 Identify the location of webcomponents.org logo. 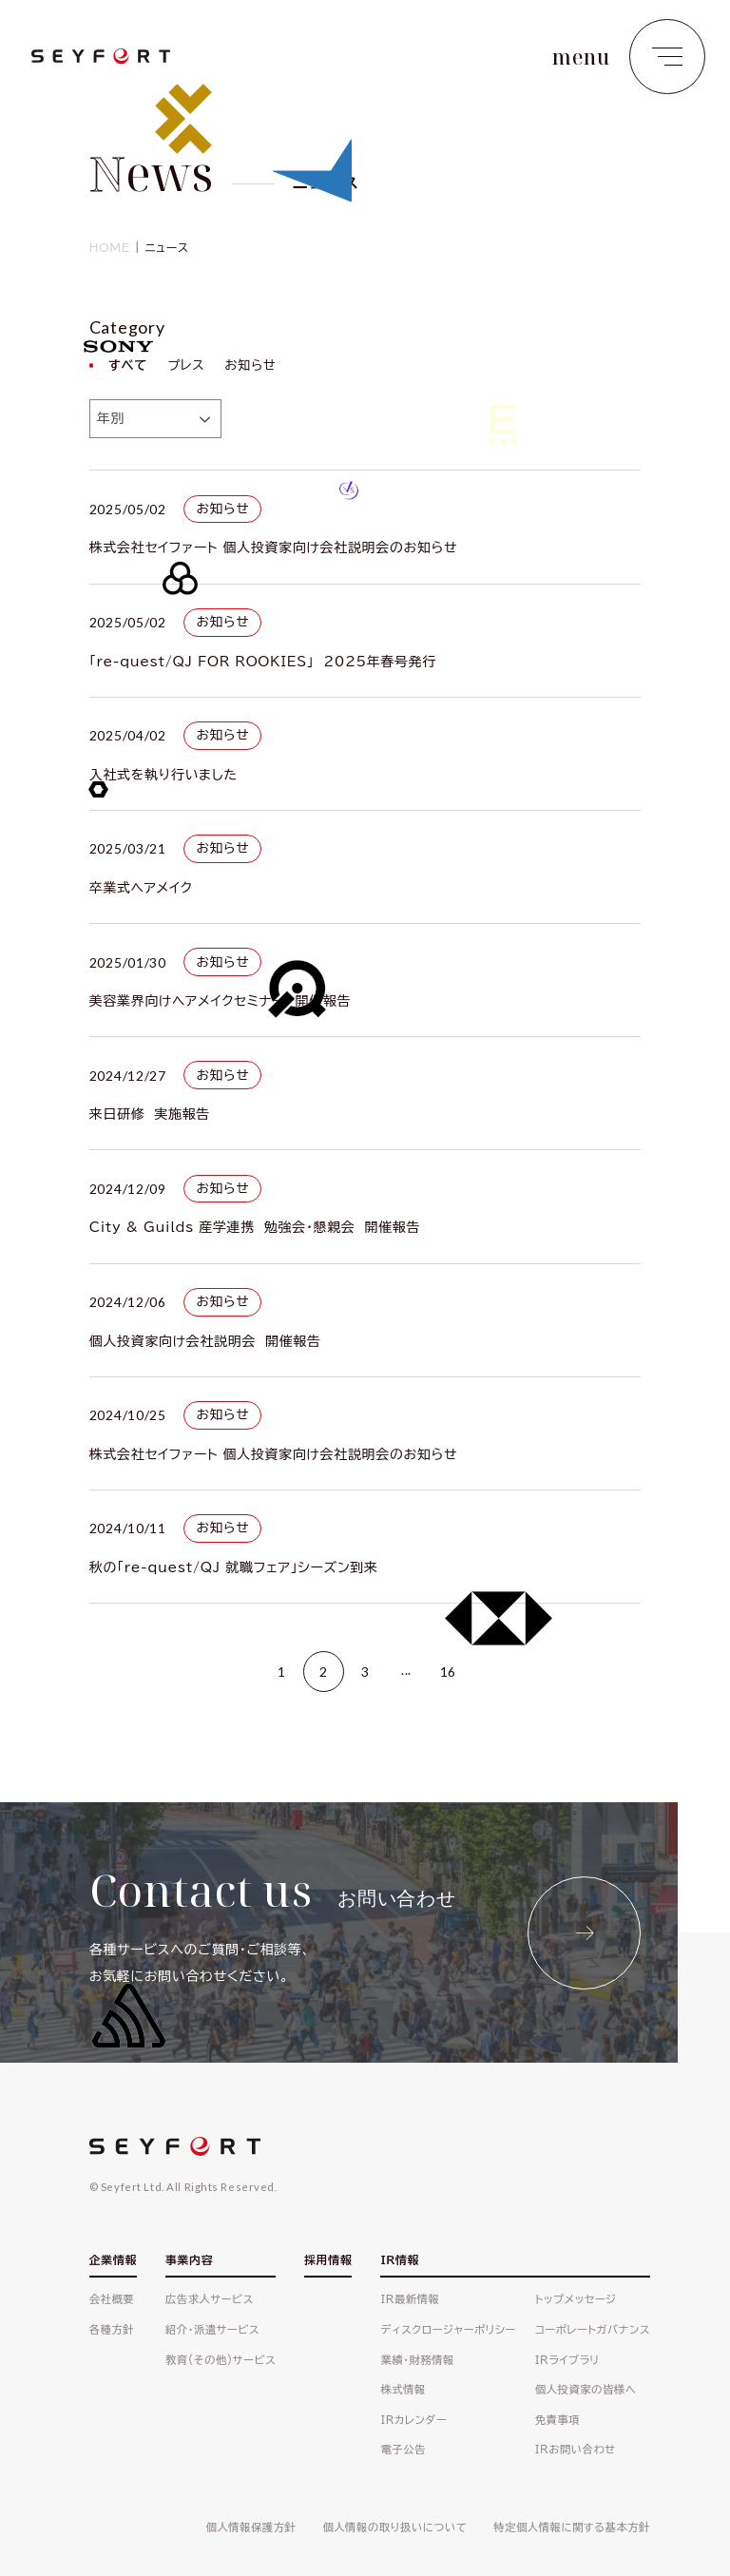
(98, 789).